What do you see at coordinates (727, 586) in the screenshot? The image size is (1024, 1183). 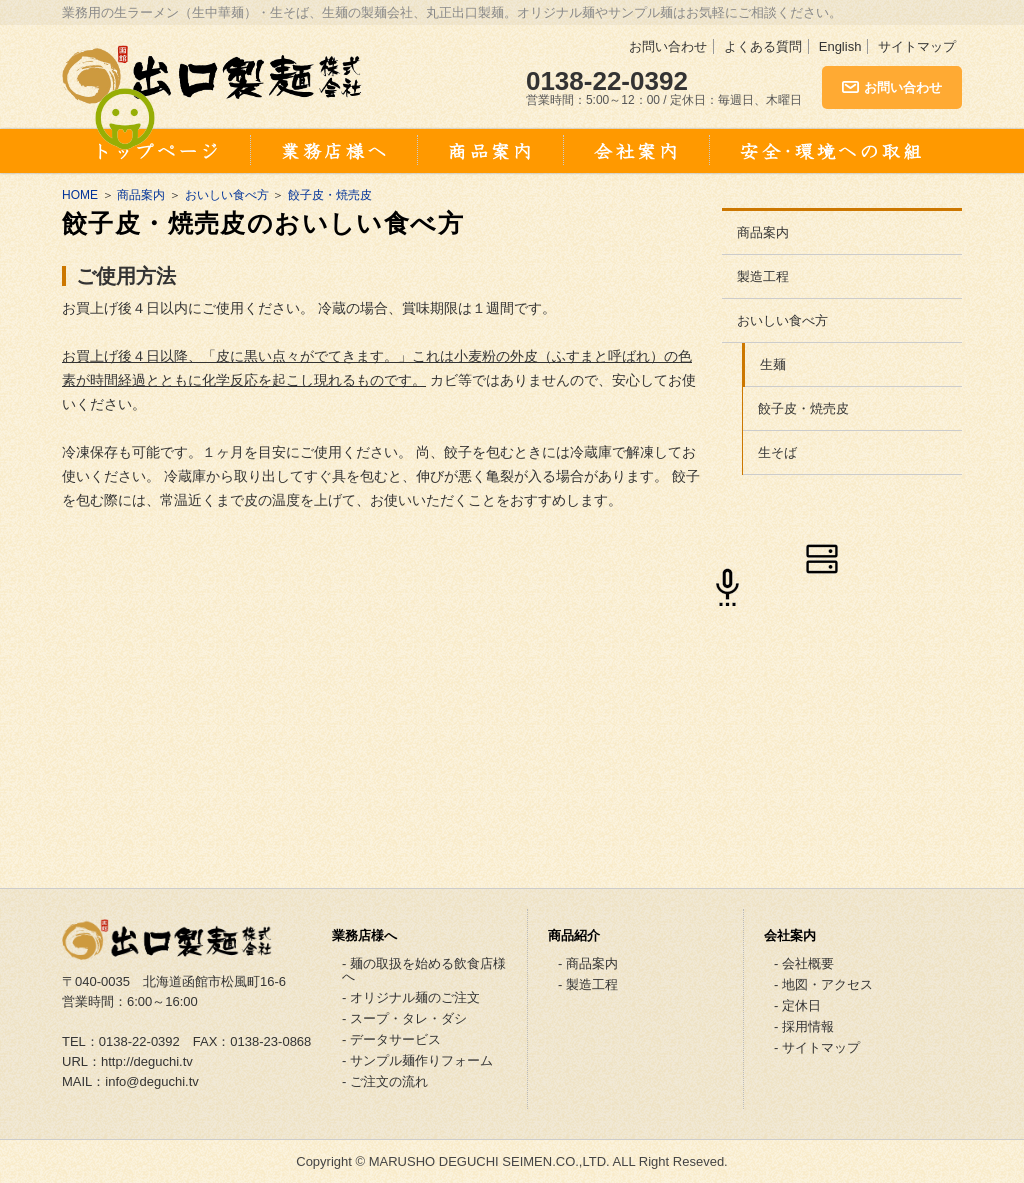 I see `access voice input settings` at bounding box center [727, 586].